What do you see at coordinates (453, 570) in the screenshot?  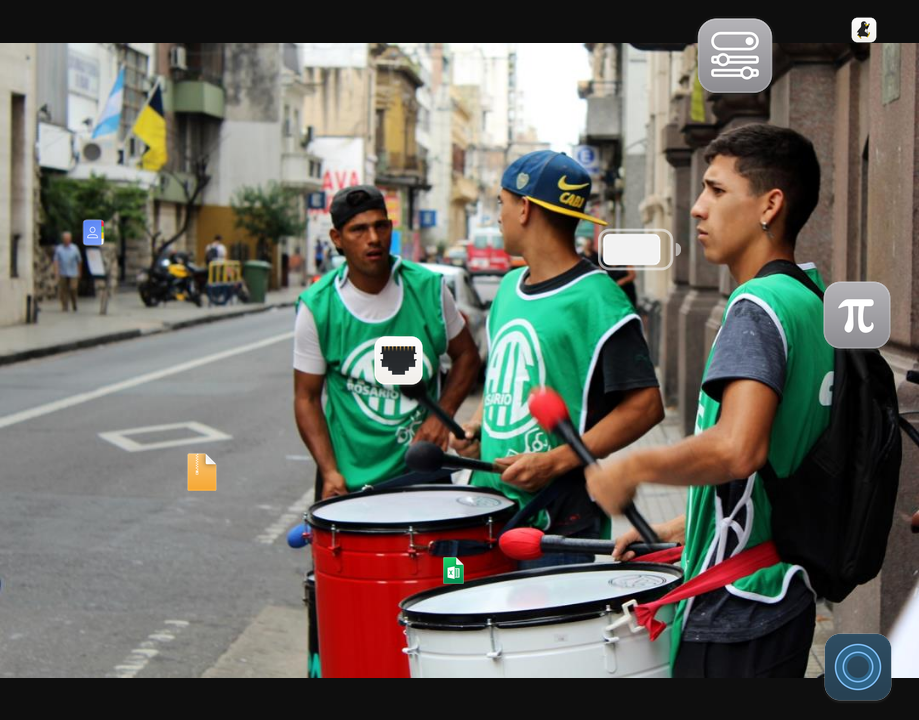 I see `open a Microsoft Excel spreadsheet file` at bounding box center [453, 570].